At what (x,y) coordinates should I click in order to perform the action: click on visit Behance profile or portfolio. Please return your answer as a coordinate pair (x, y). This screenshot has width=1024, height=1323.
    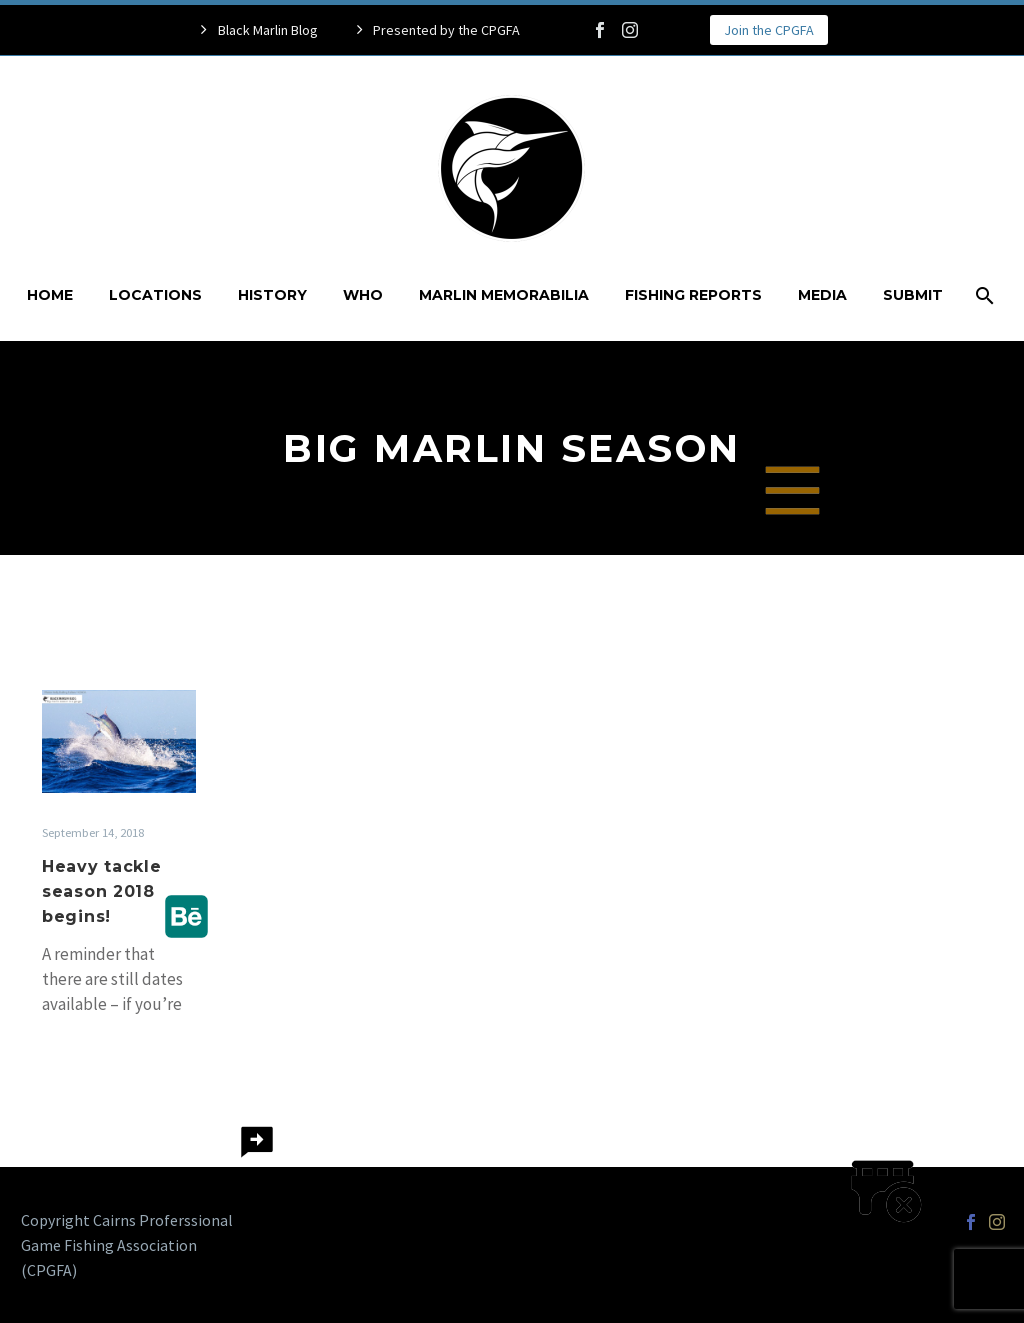
    Looking at the image, I should click on (186, 916).